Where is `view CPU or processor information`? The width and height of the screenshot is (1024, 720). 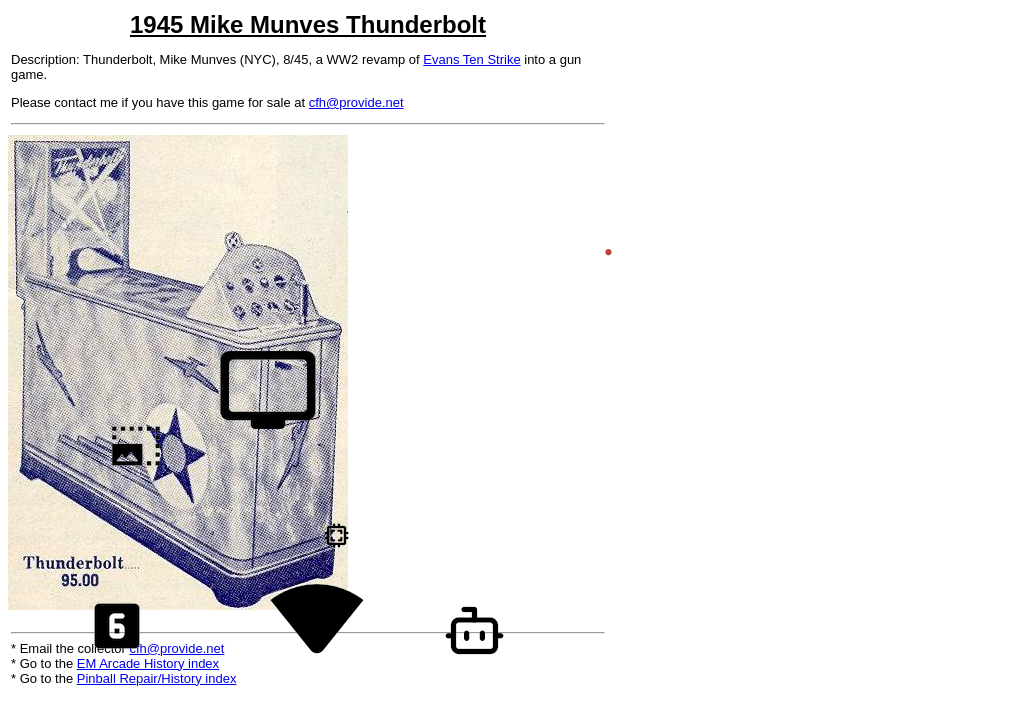 view CPU or processor information is located at coordinates (336, 535).